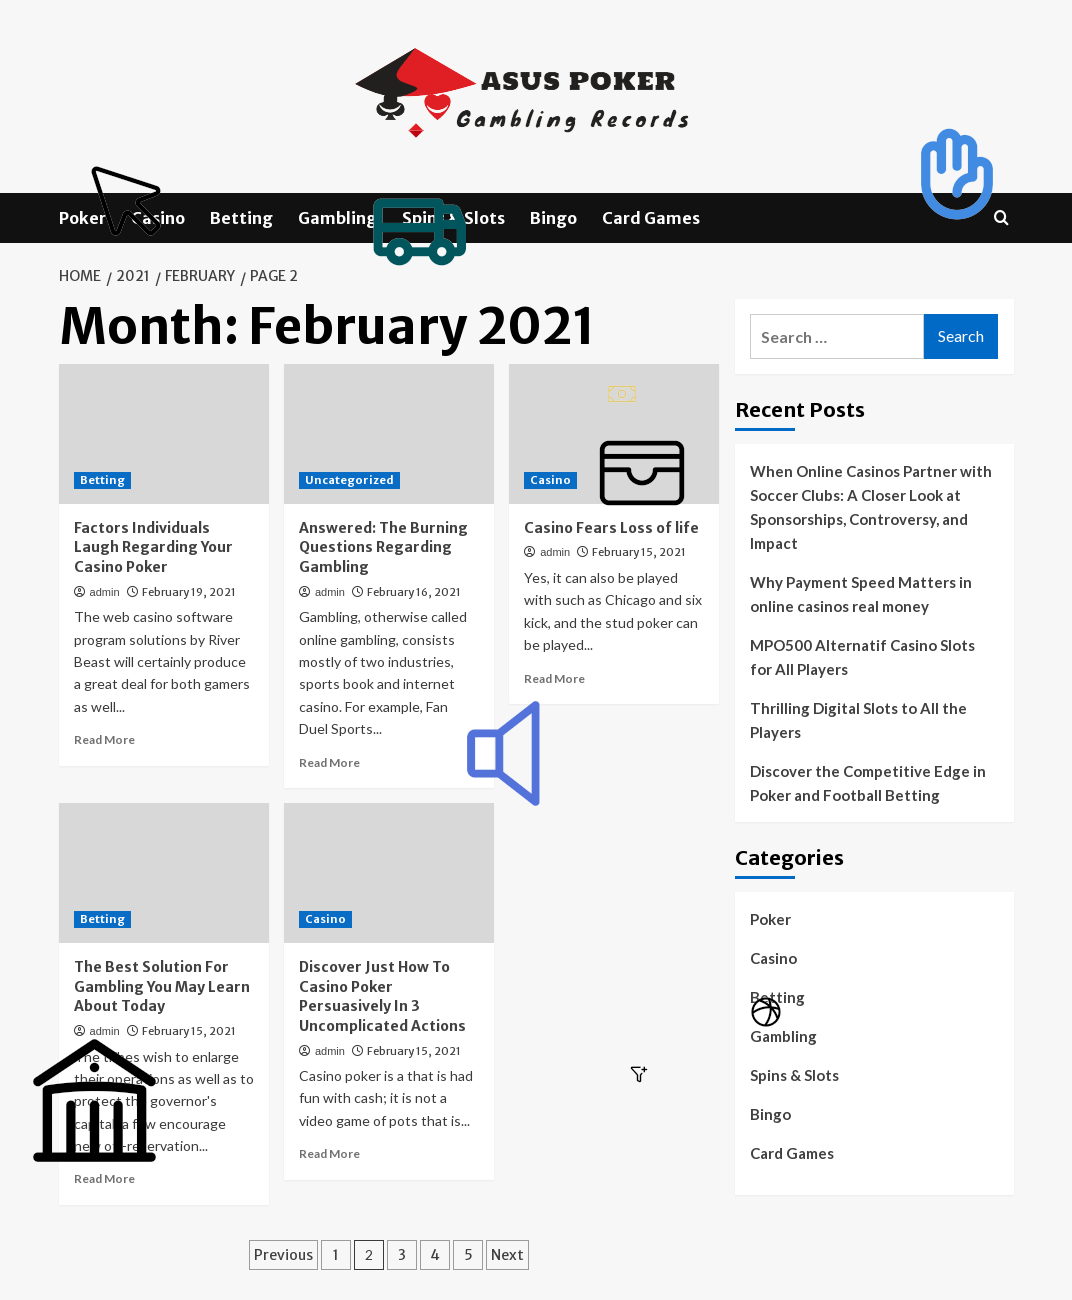 This screenshot has height=1300, width=1072. Describe the element at coordinates (642, 473) in the screenshot. I see `access your wallet or payment cards` at that location.